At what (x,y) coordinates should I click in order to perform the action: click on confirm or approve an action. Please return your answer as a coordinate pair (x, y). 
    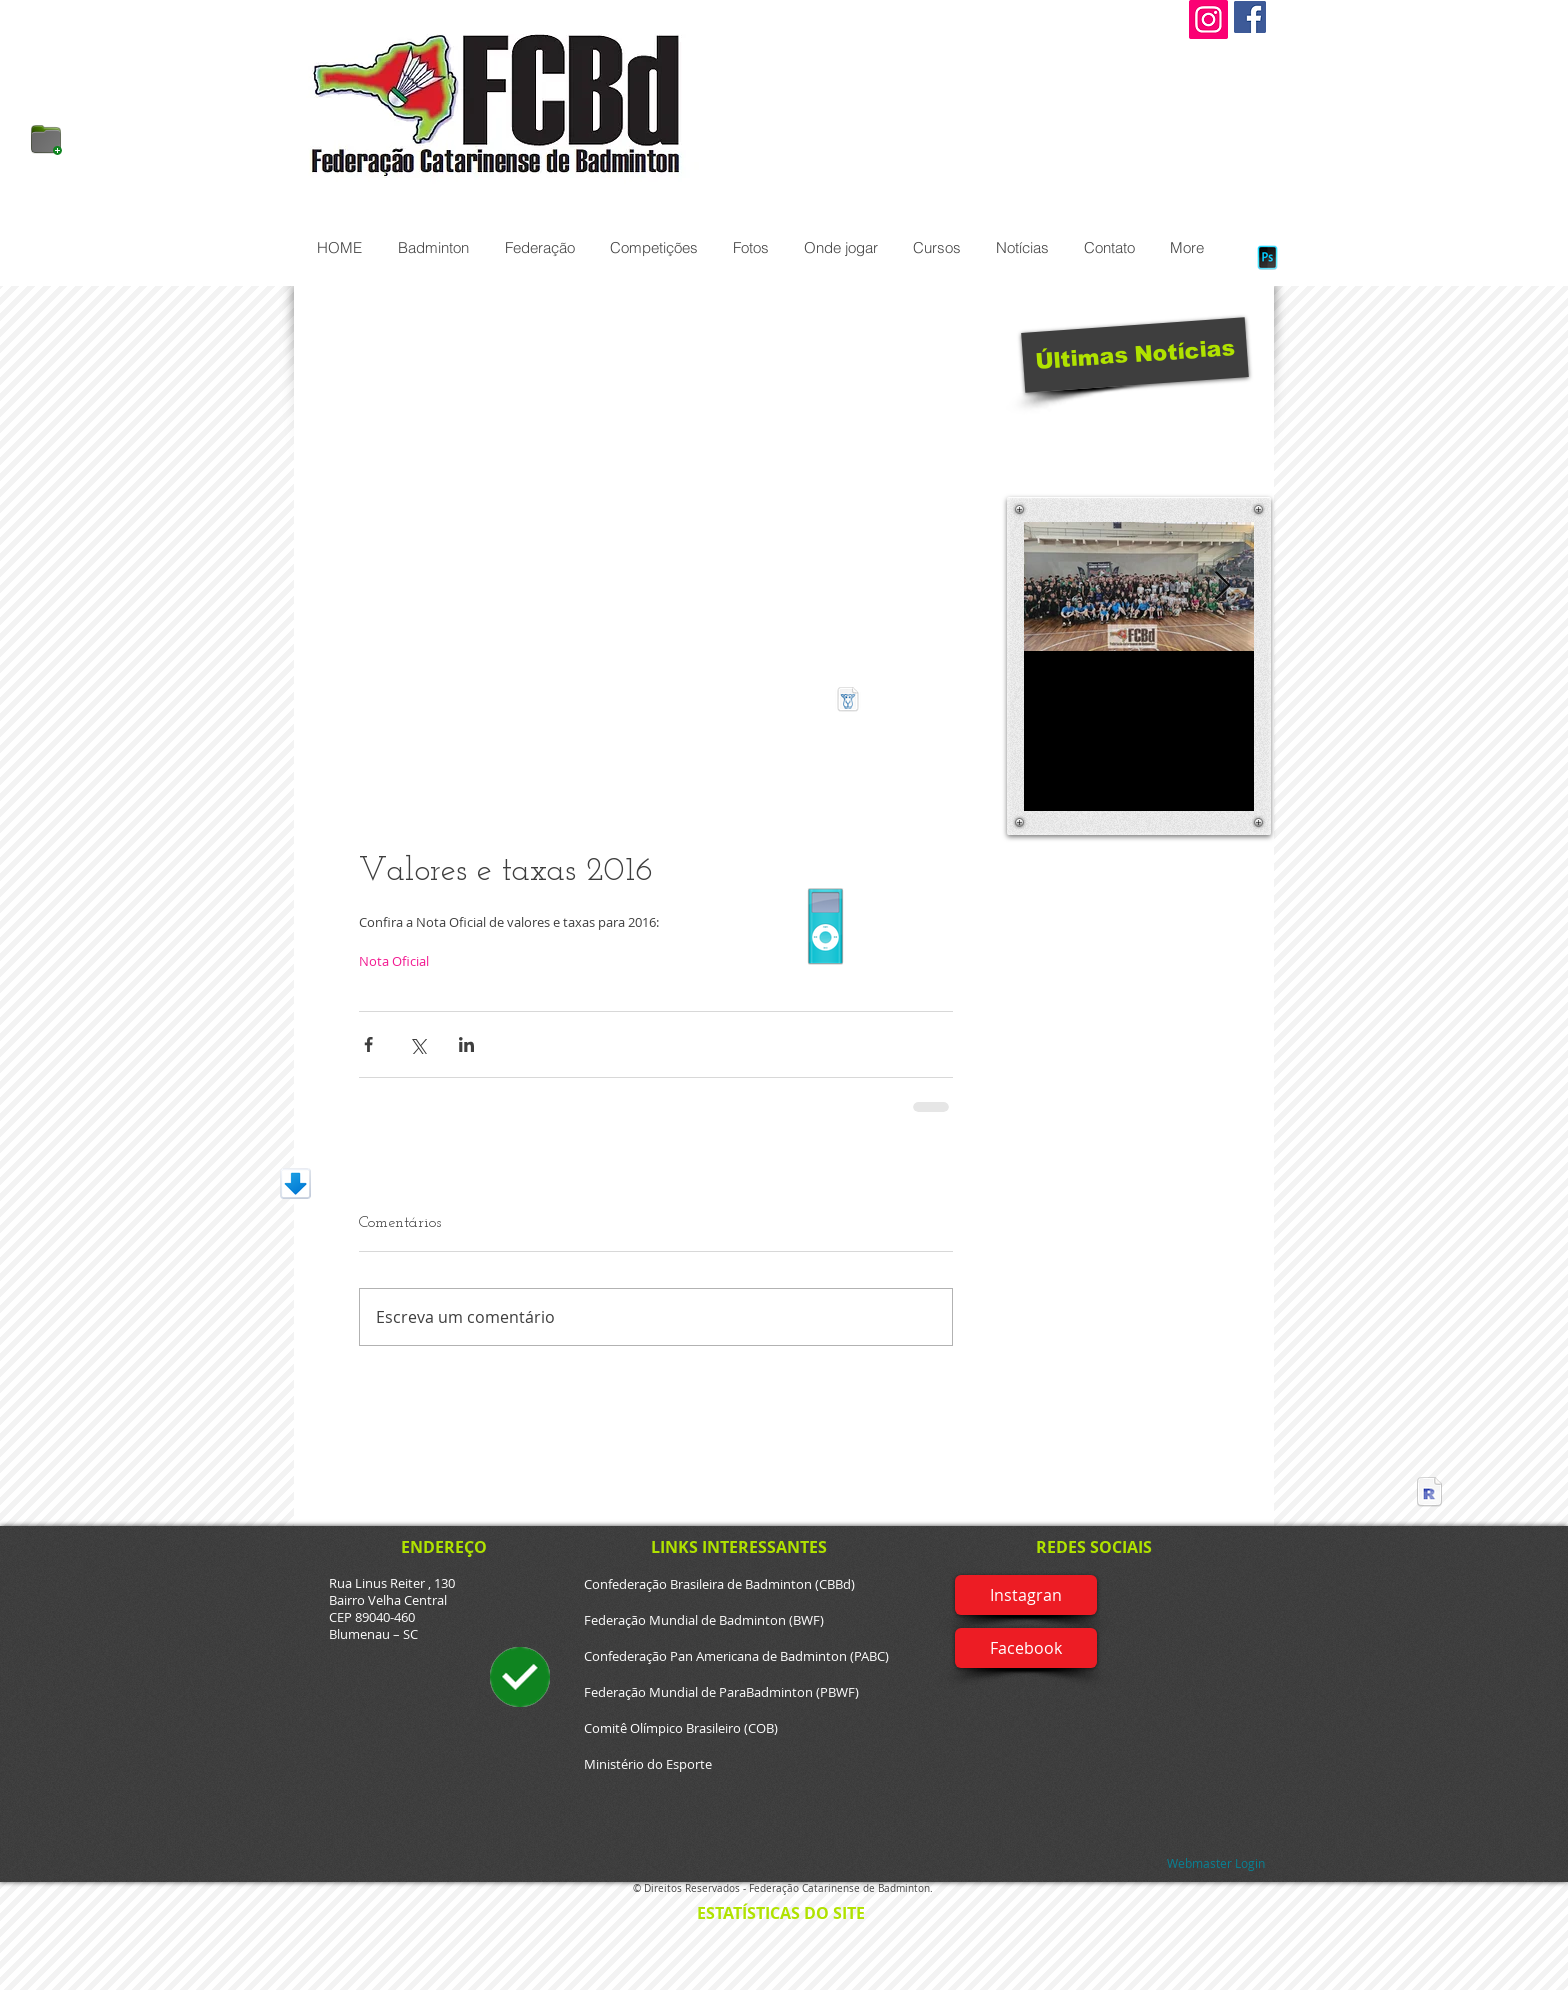
    Looking at the image, I should click on (520, 1677).